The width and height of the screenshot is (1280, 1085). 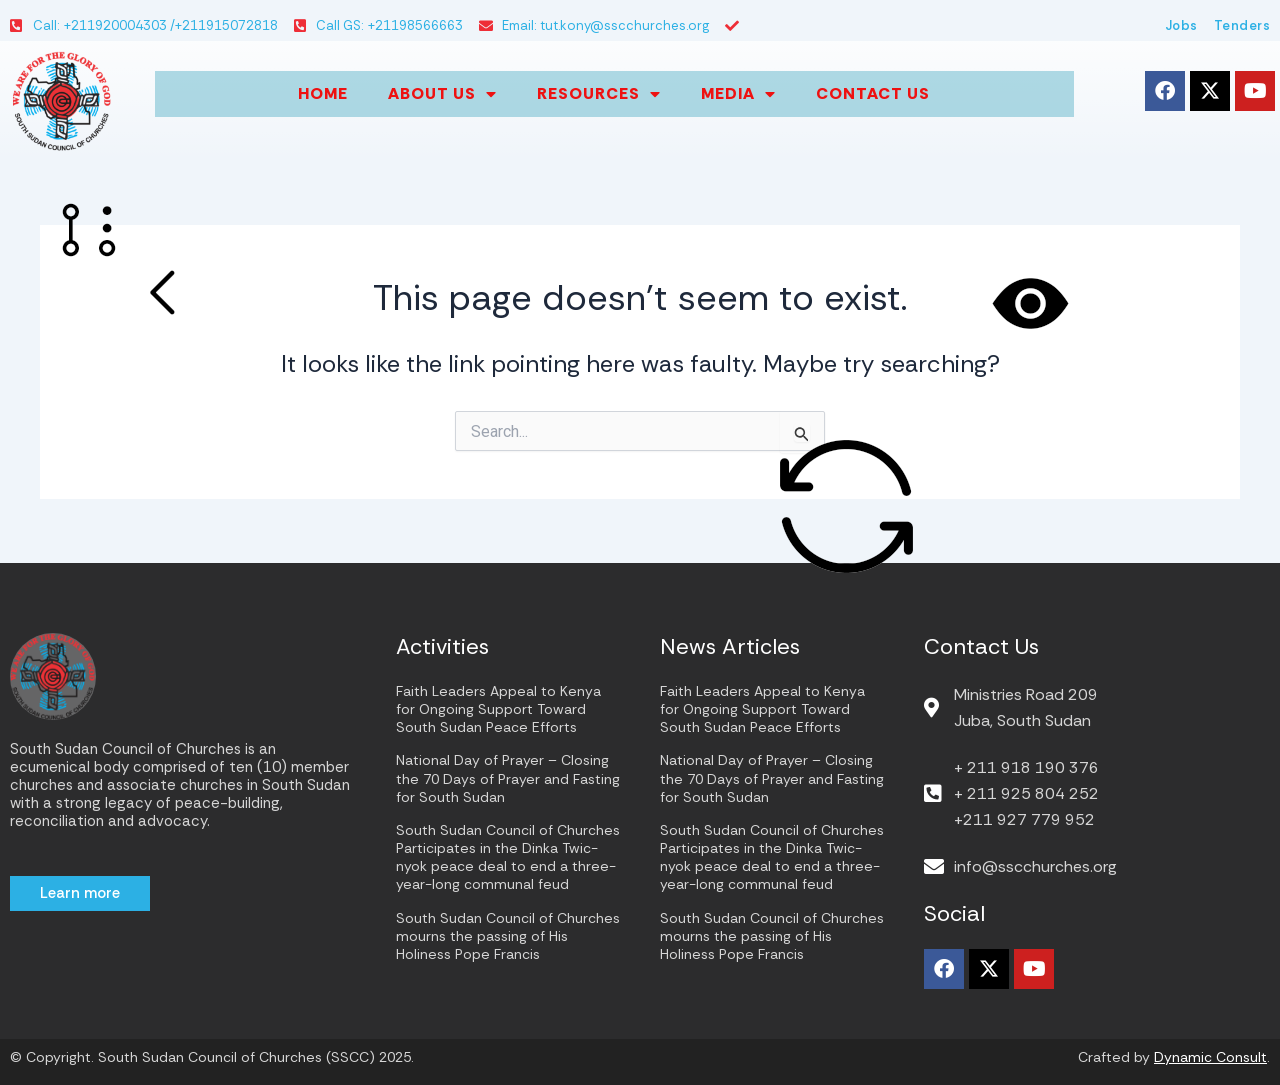 What do you see at coordinates (846, 506) in the screenshot?
I see `sync or refresh data` at bounding box center [846, 506].